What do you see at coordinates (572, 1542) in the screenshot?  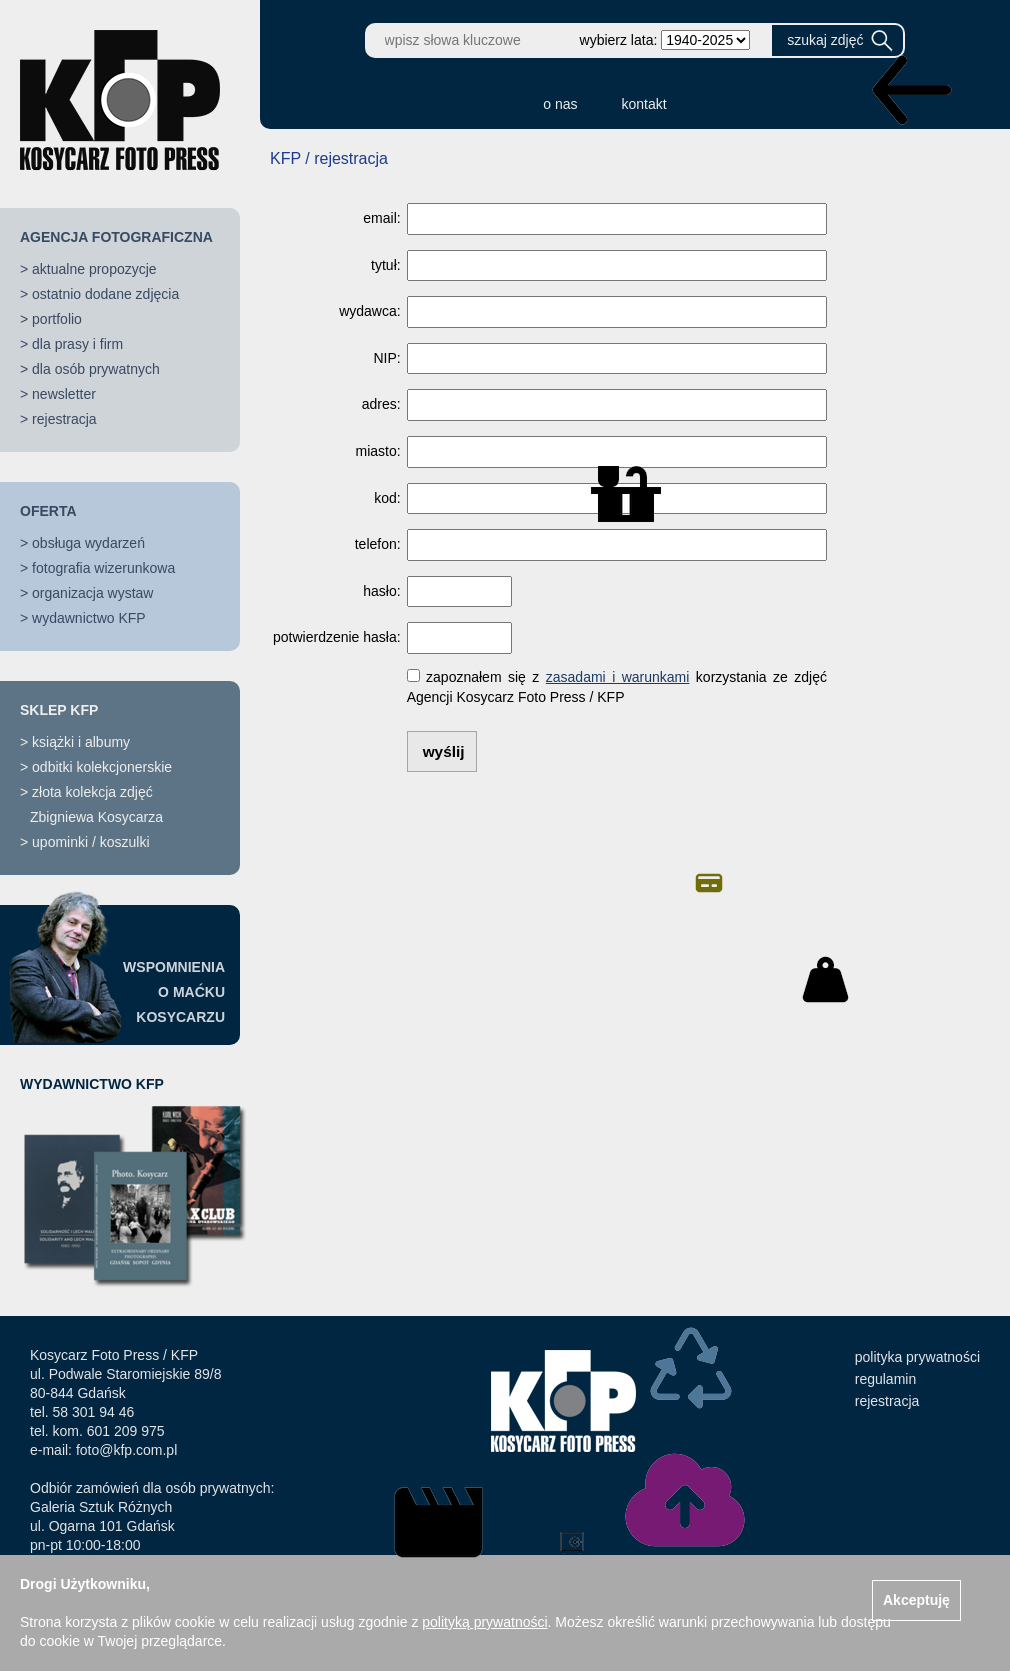 I see `access secure storage or vault` at bounding box center [572, 1542].